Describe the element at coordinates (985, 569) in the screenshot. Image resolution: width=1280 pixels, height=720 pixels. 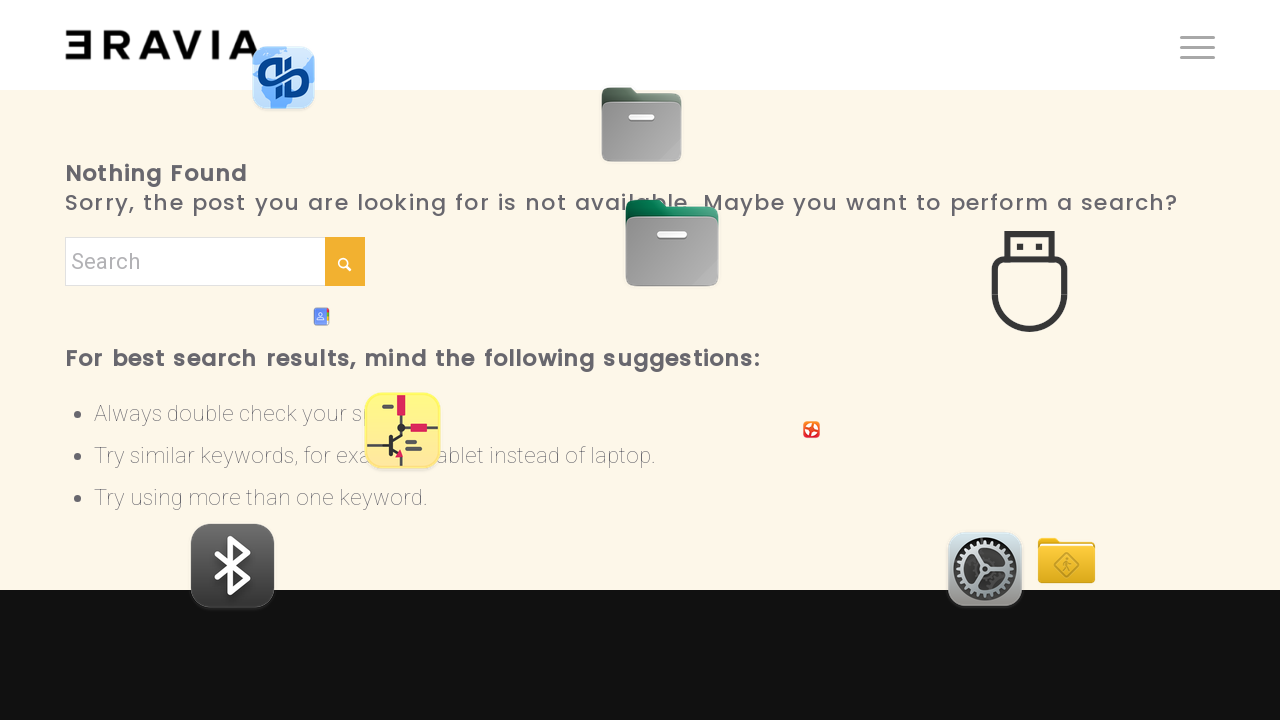
I see `open system preferences or settings` at that location.